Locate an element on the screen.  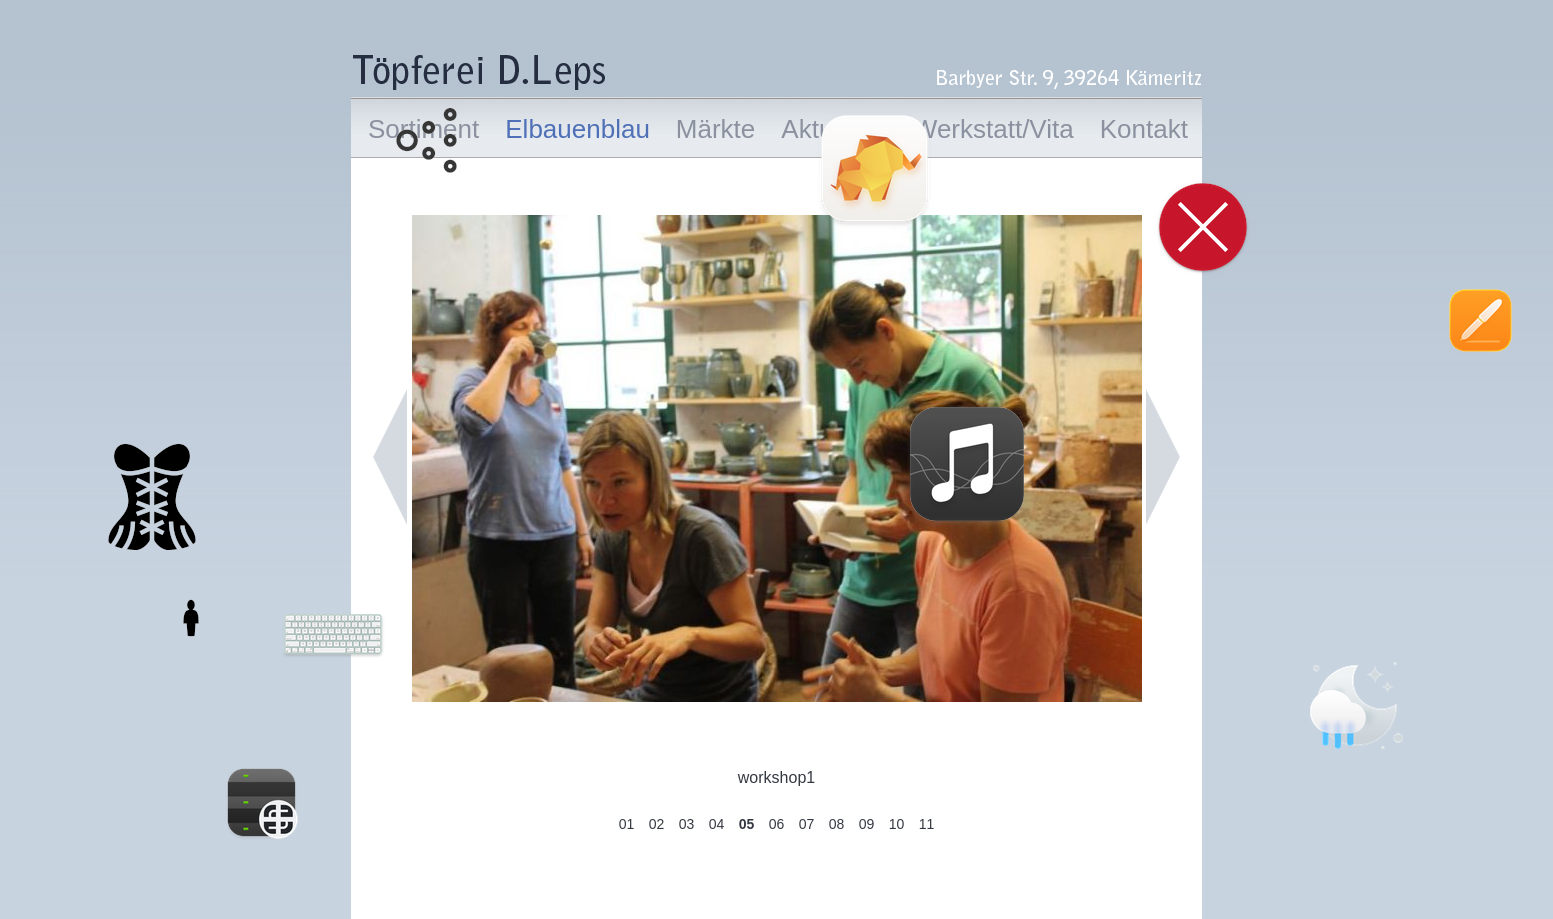
select corset clothing item in game inventory is located at coordinates (152, 495).